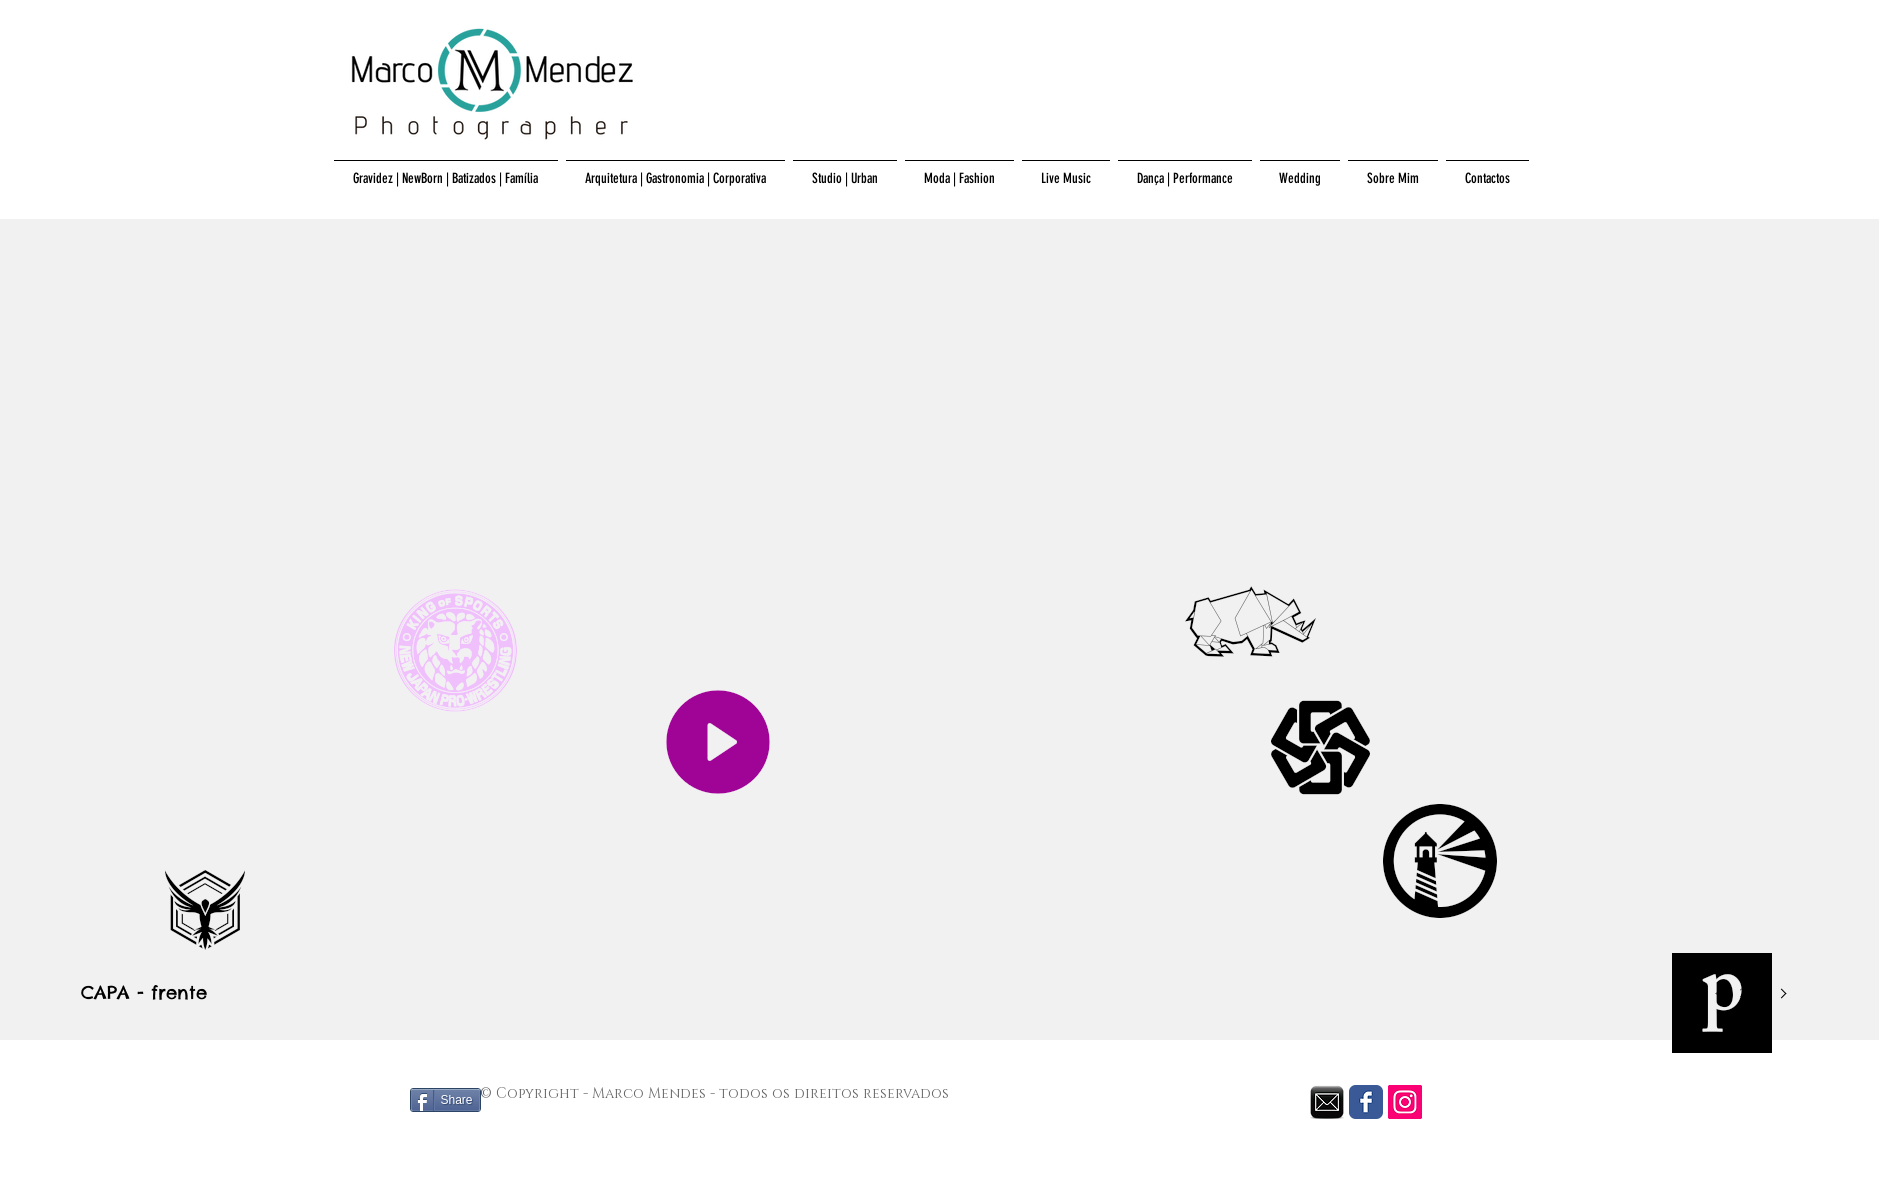  What do you see at coordinates (1320, 747) in the screenshot?
I see `images.cv logo` at bounding box center [1320, 747].